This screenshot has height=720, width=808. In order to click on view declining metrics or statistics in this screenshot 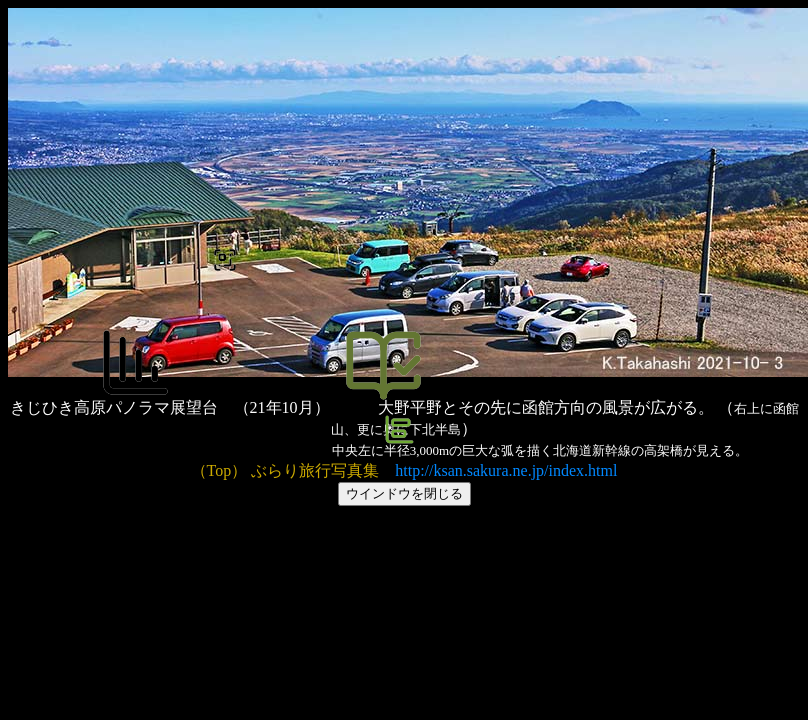, I will do `click(135, 362)`.